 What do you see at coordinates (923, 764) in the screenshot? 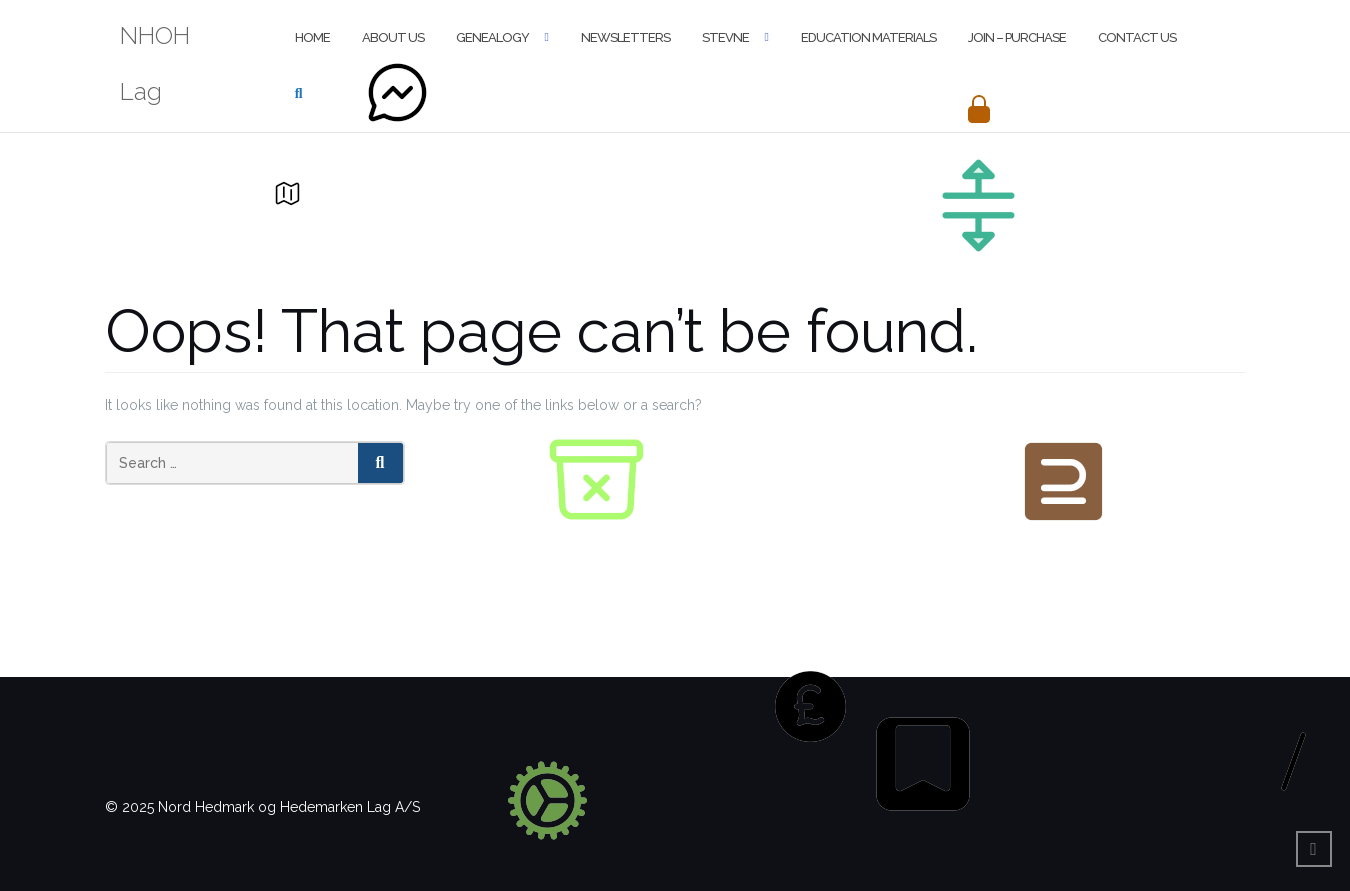
I see `save or bookmark this item` at bounding box center [923, 764].